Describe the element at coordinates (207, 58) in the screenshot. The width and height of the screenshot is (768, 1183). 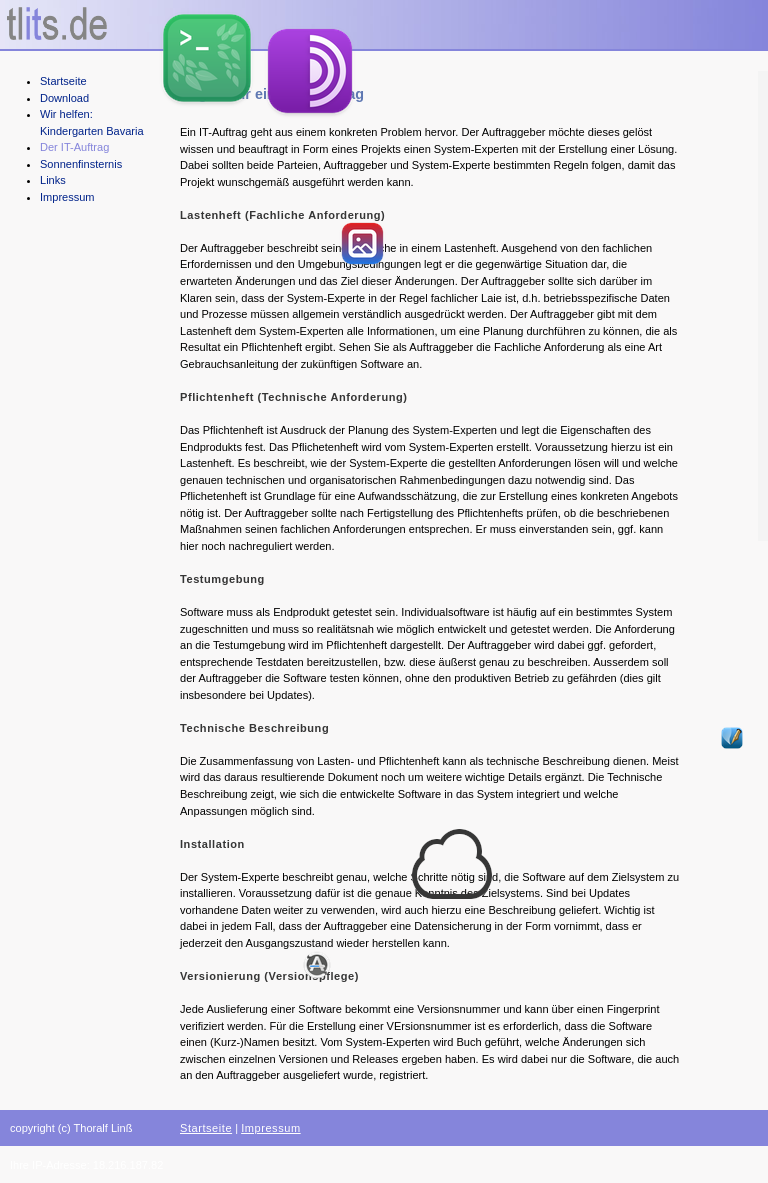
I see `open ptyxis terminal emulator` at that location.